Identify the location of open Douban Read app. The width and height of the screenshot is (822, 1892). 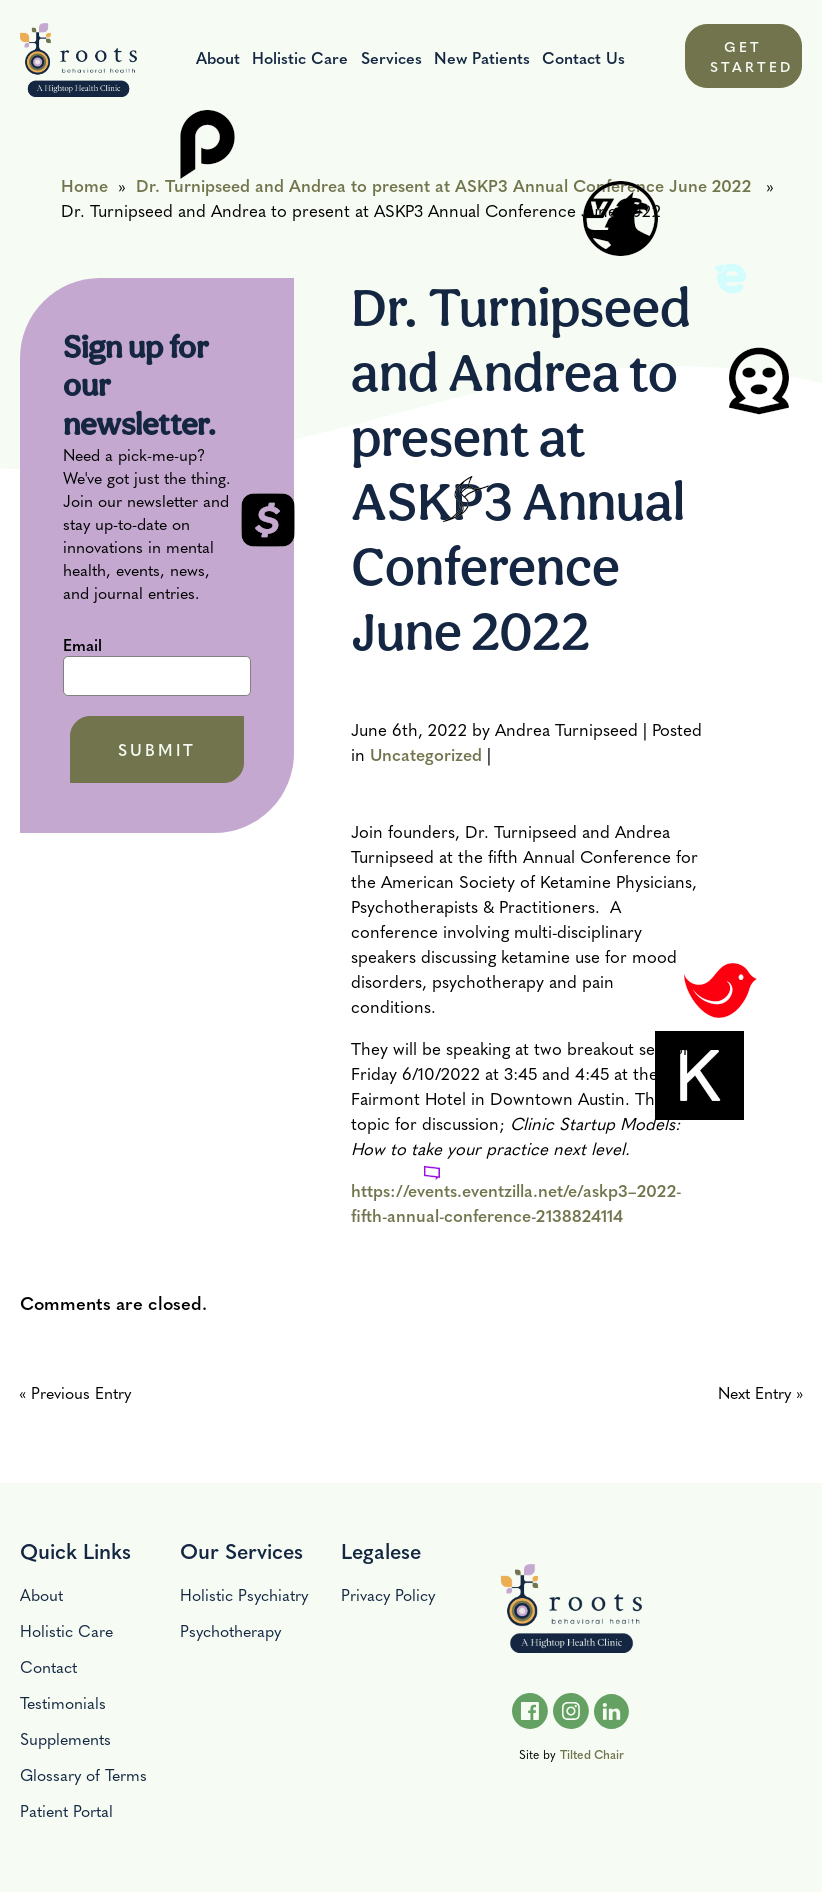
(720, 990).